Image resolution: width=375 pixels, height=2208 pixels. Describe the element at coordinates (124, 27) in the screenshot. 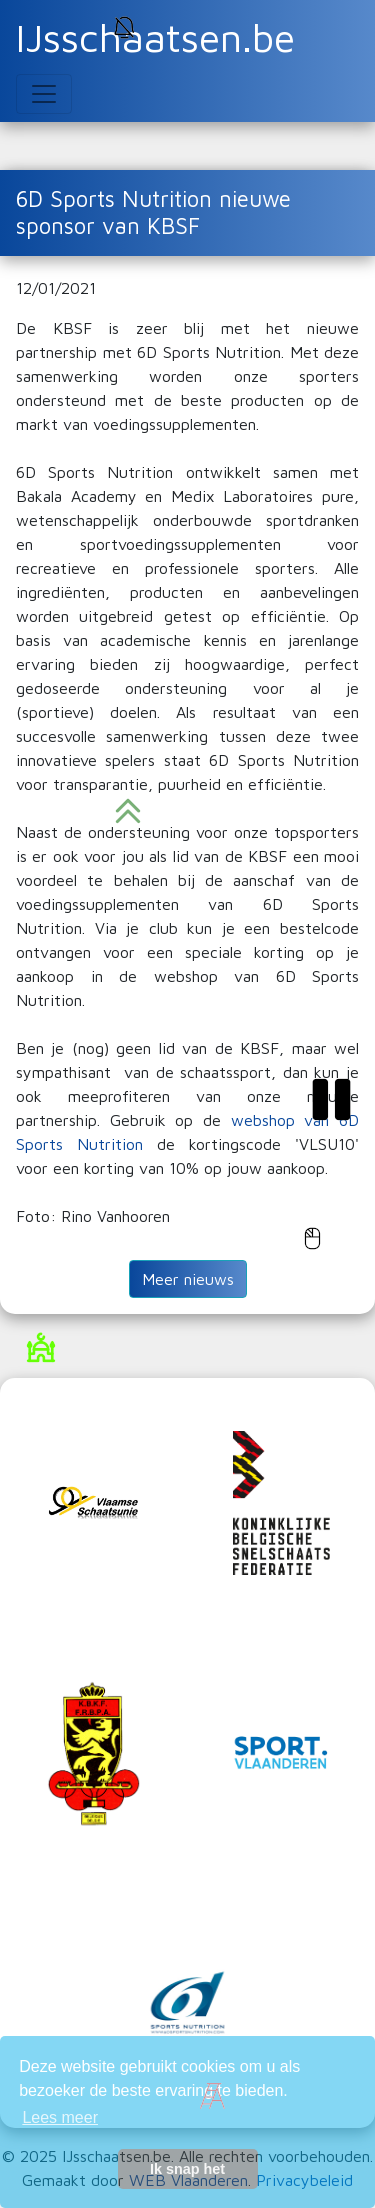

I see `mute notifications` at that location.